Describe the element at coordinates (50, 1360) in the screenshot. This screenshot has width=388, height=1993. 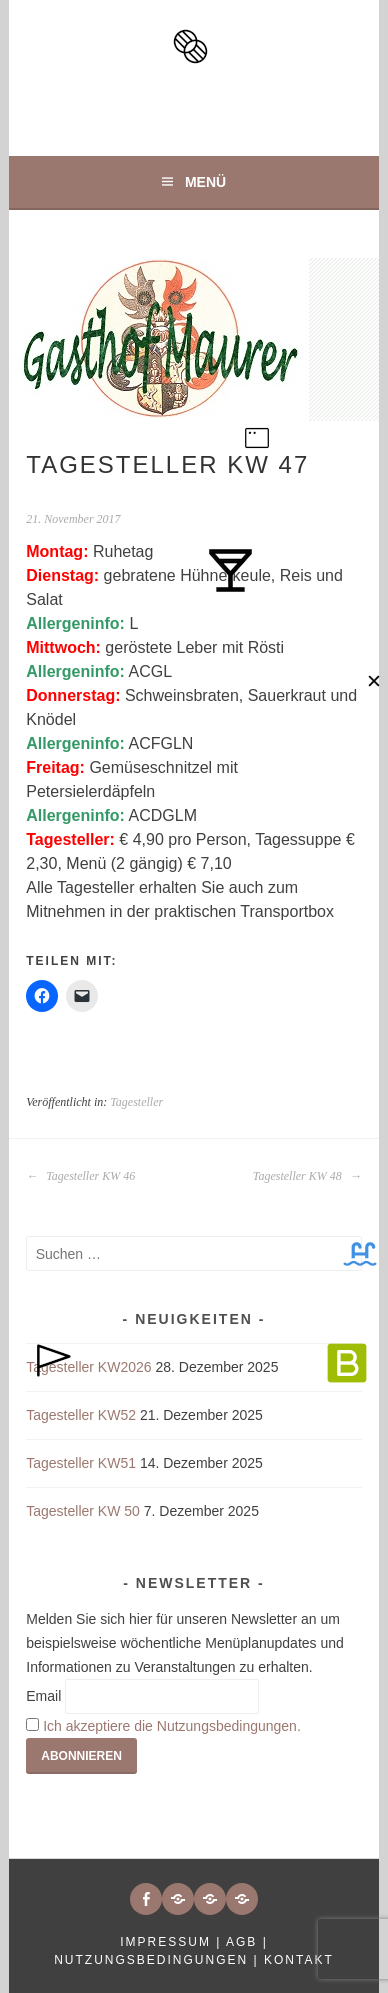
I see `flag or mark an item for follow-up` at that location.